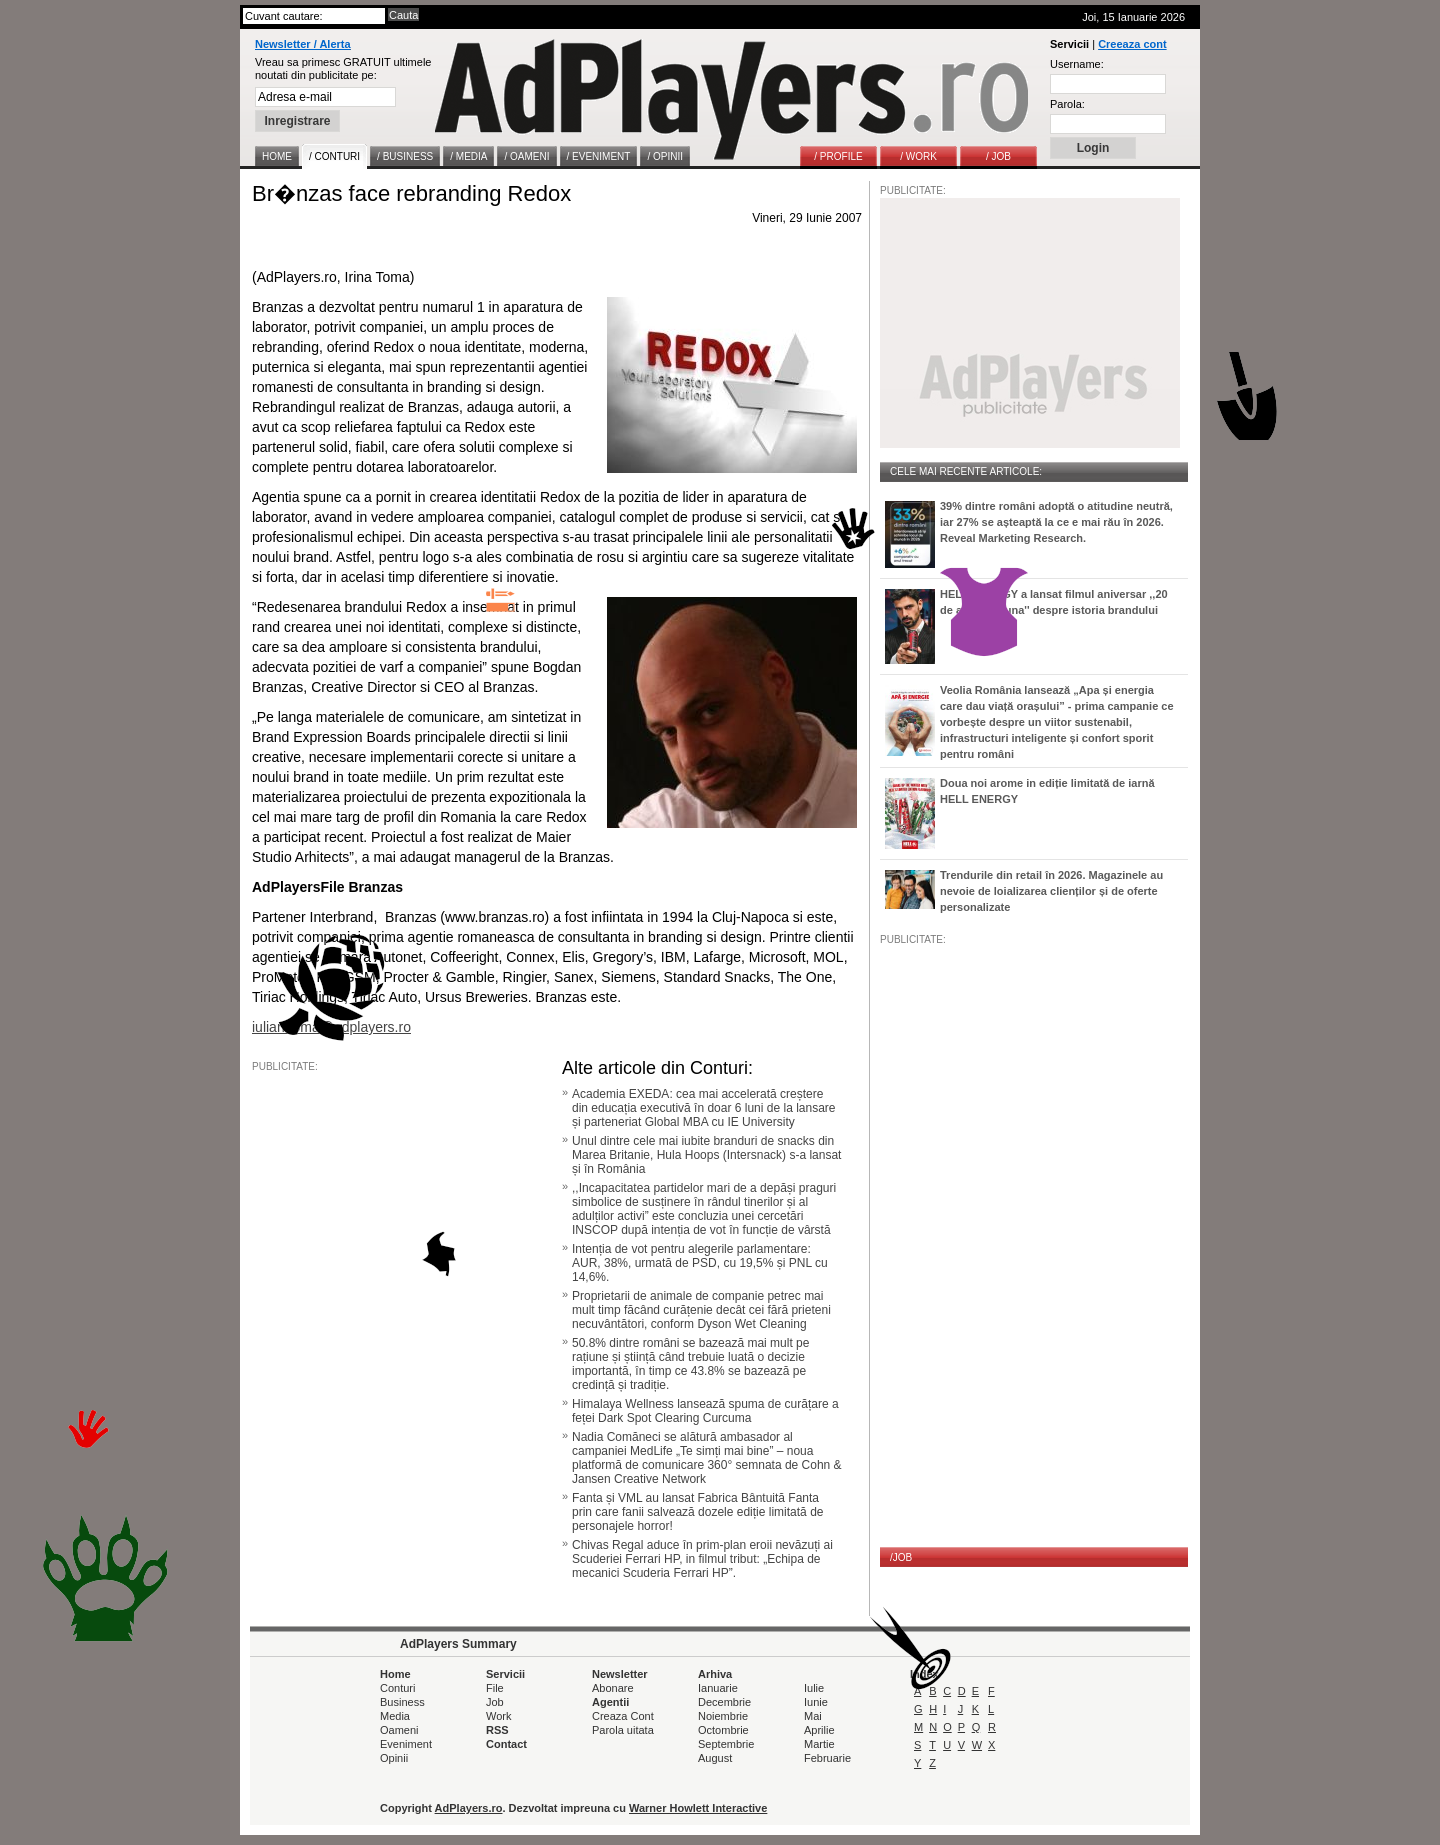  I want to click on select artichoke as an ingredient, so click(331, 987).